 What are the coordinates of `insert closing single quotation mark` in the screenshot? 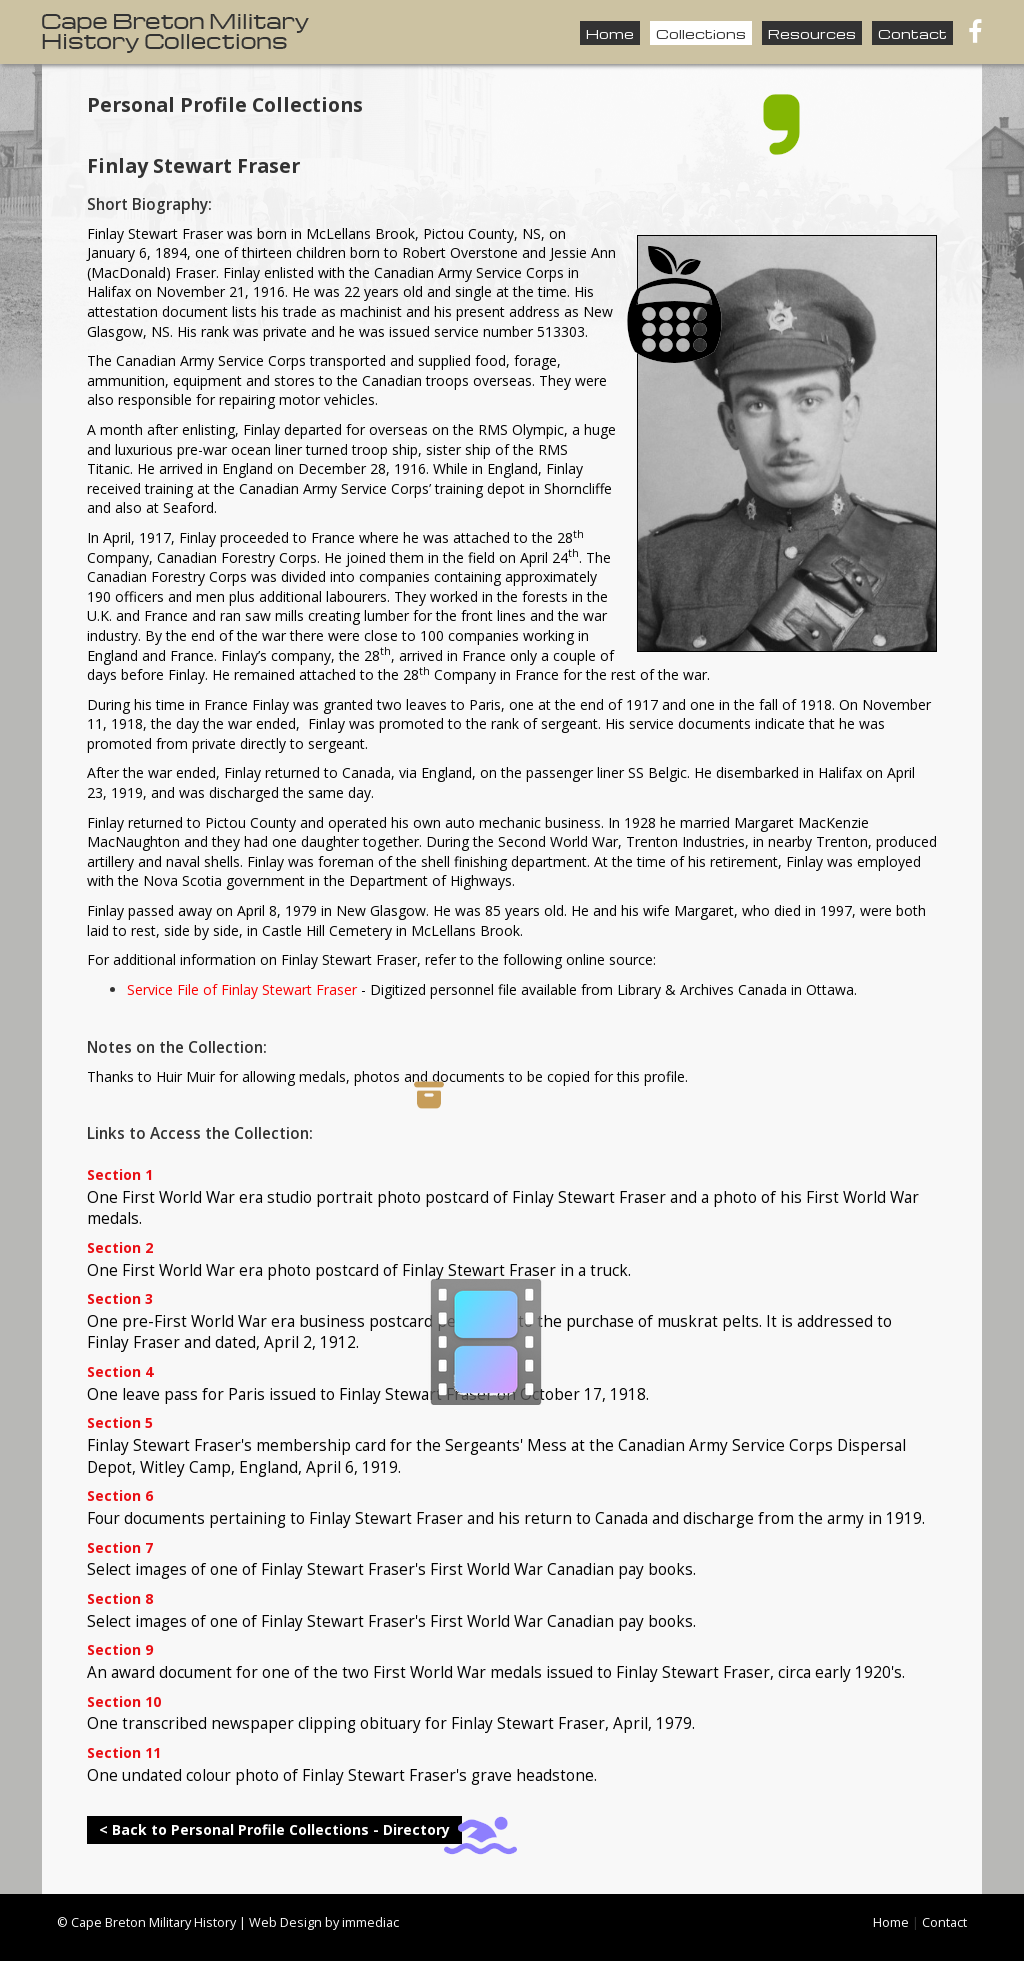 It's located at (781, 124).